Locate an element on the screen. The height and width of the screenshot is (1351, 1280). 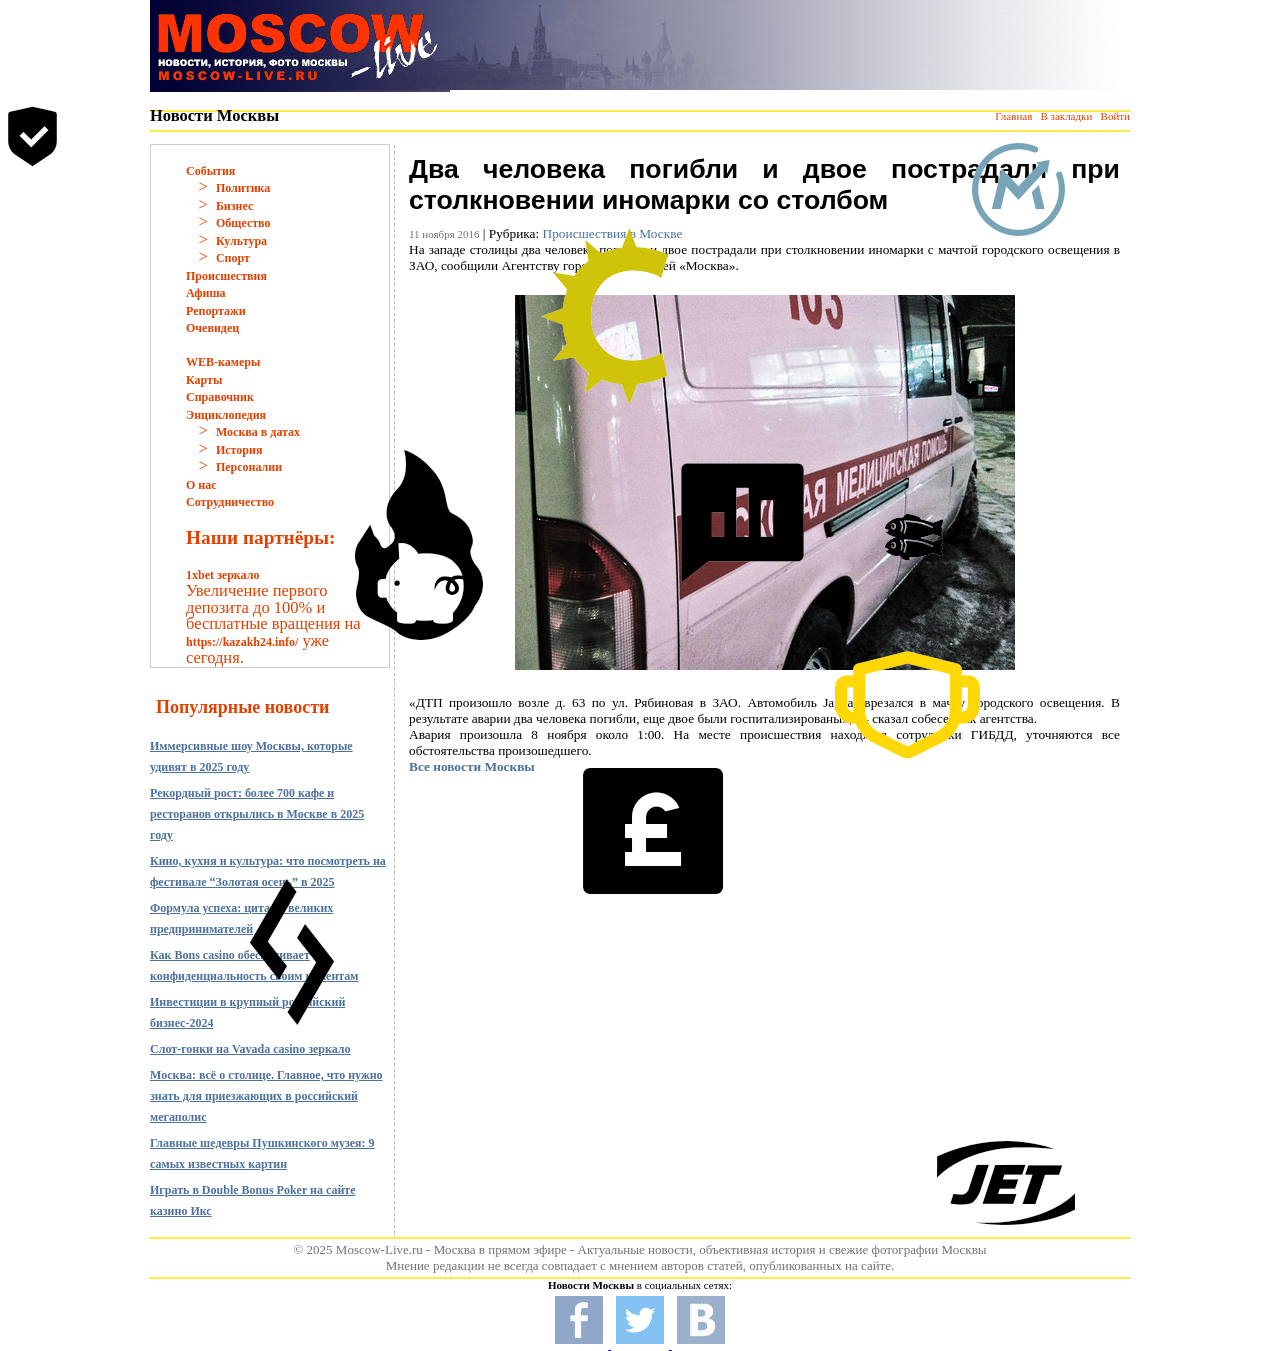
open glitch app or website is located at coordinates (914, 537).